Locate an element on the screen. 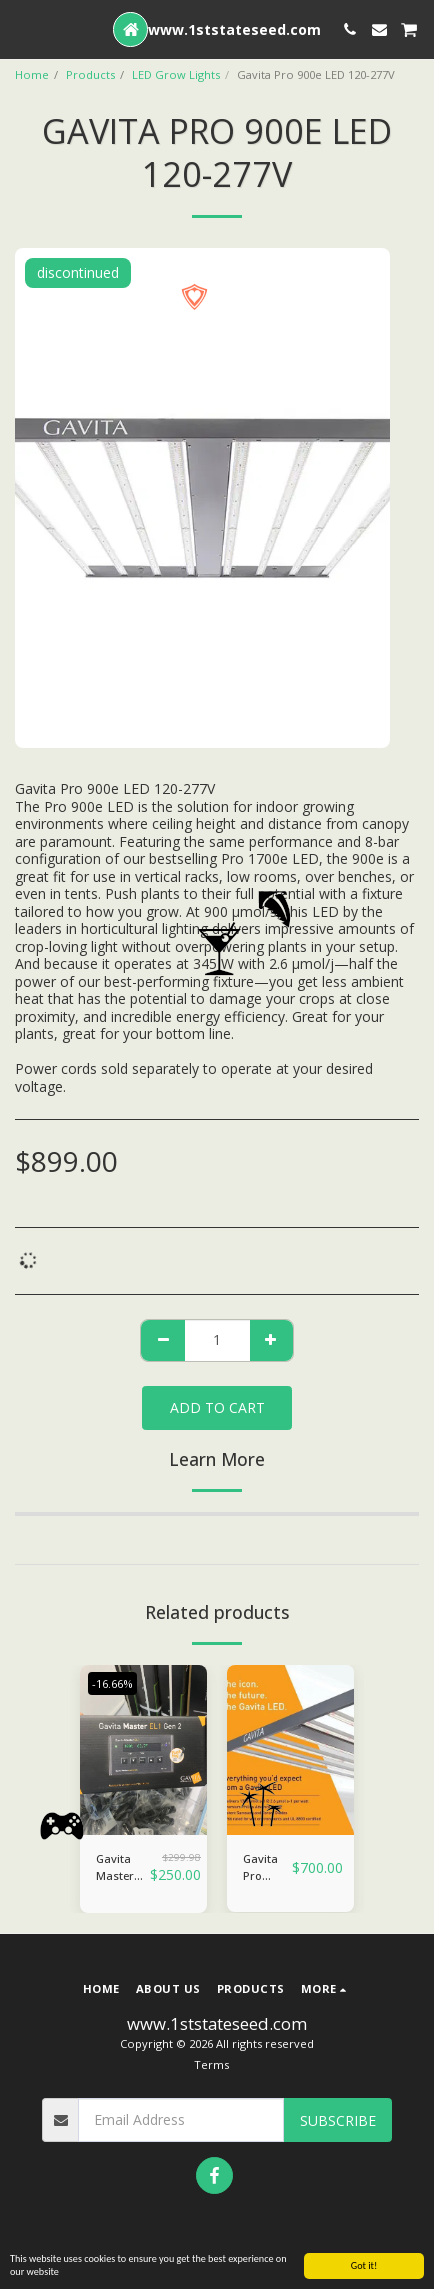 Image resolution: width=434 pixels, height=2289 pixels. view ancient or historical documents is located at coordinates (261, 1803).